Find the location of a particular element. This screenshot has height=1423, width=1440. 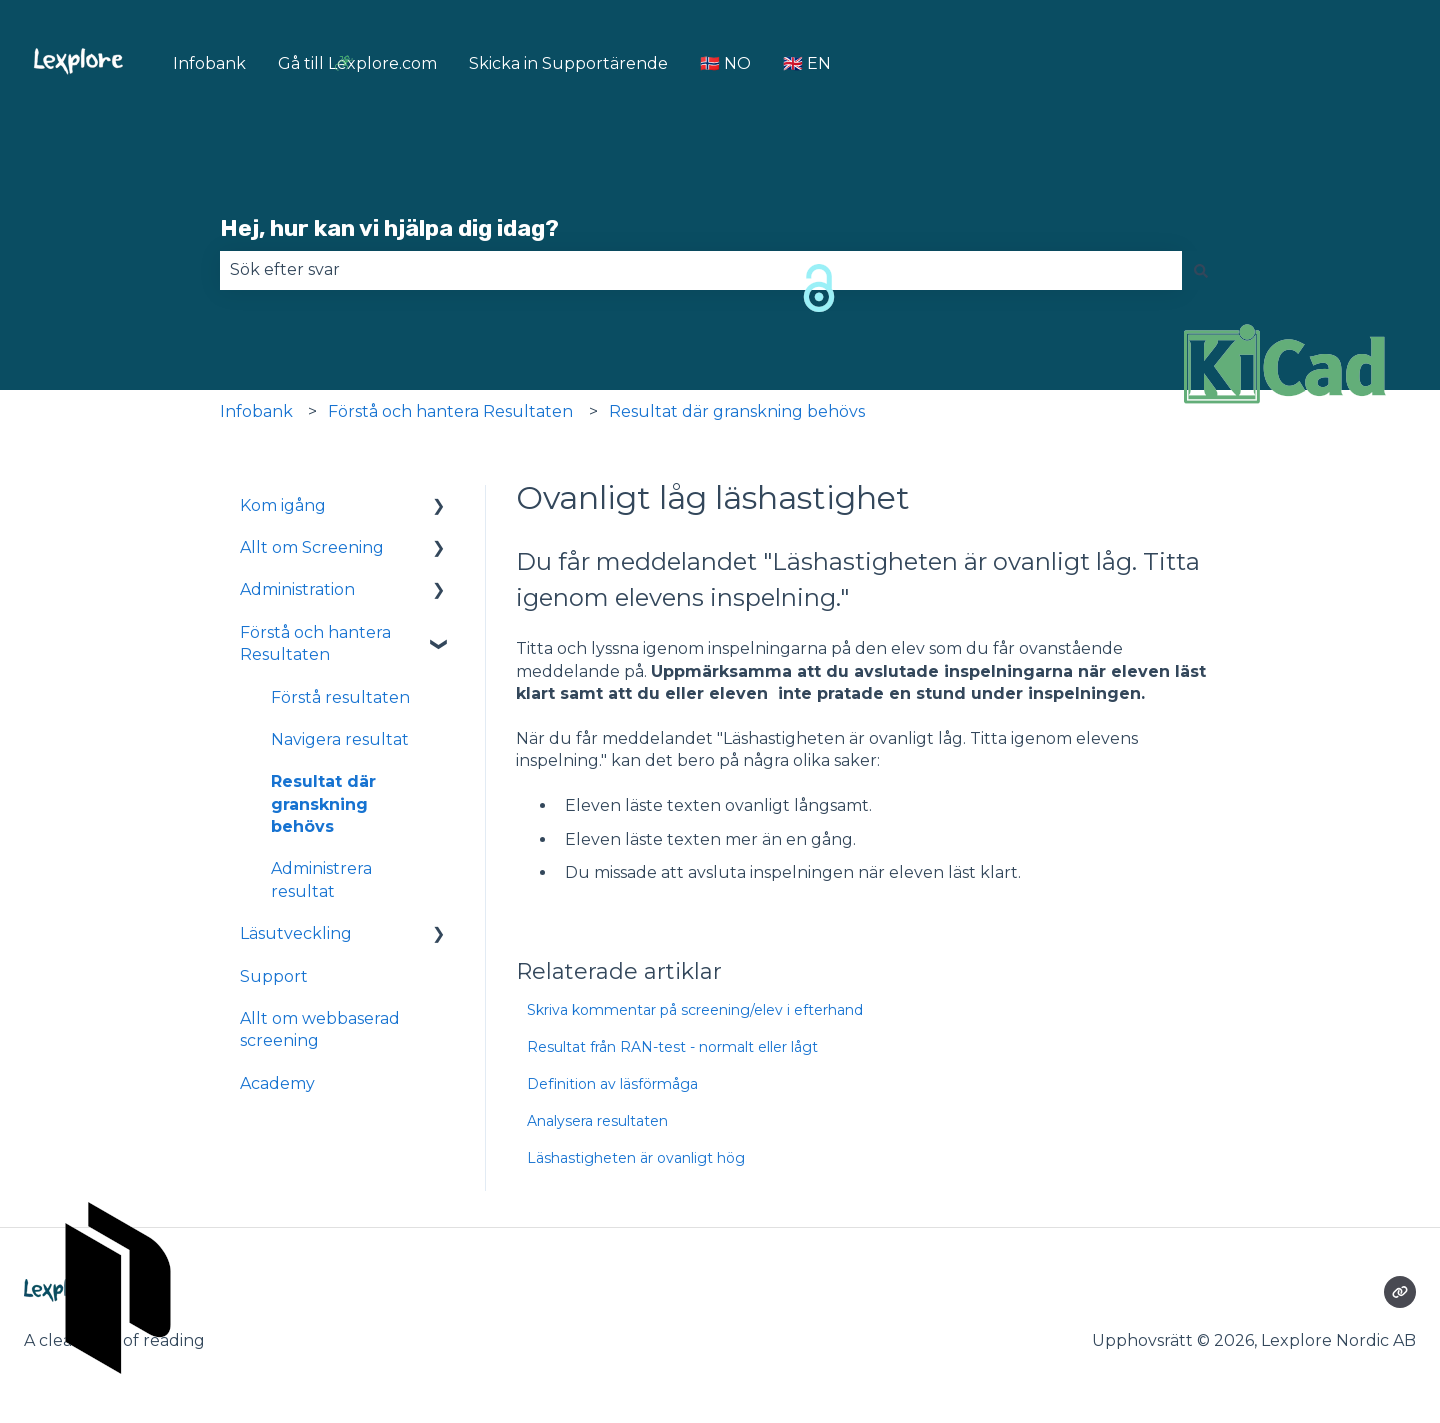

HashiCorp Packer application is located at coordinates (118, 1288).